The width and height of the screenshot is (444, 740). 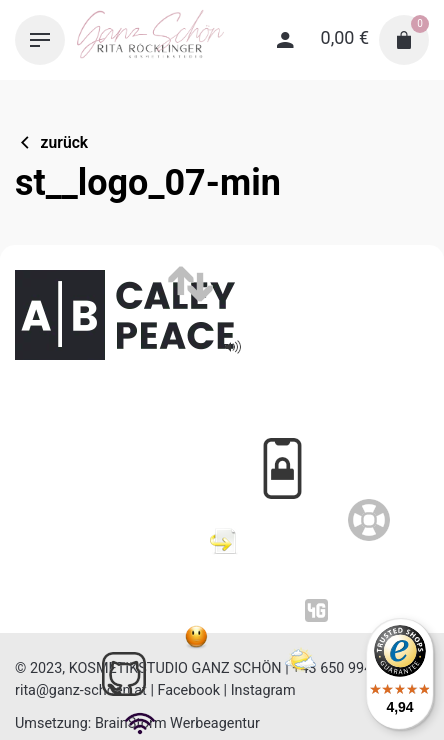 What do you see at coordinates (140, 723) in the screenshot?
I see `indicates wireless network connection status` at bounding box center [140, 723].